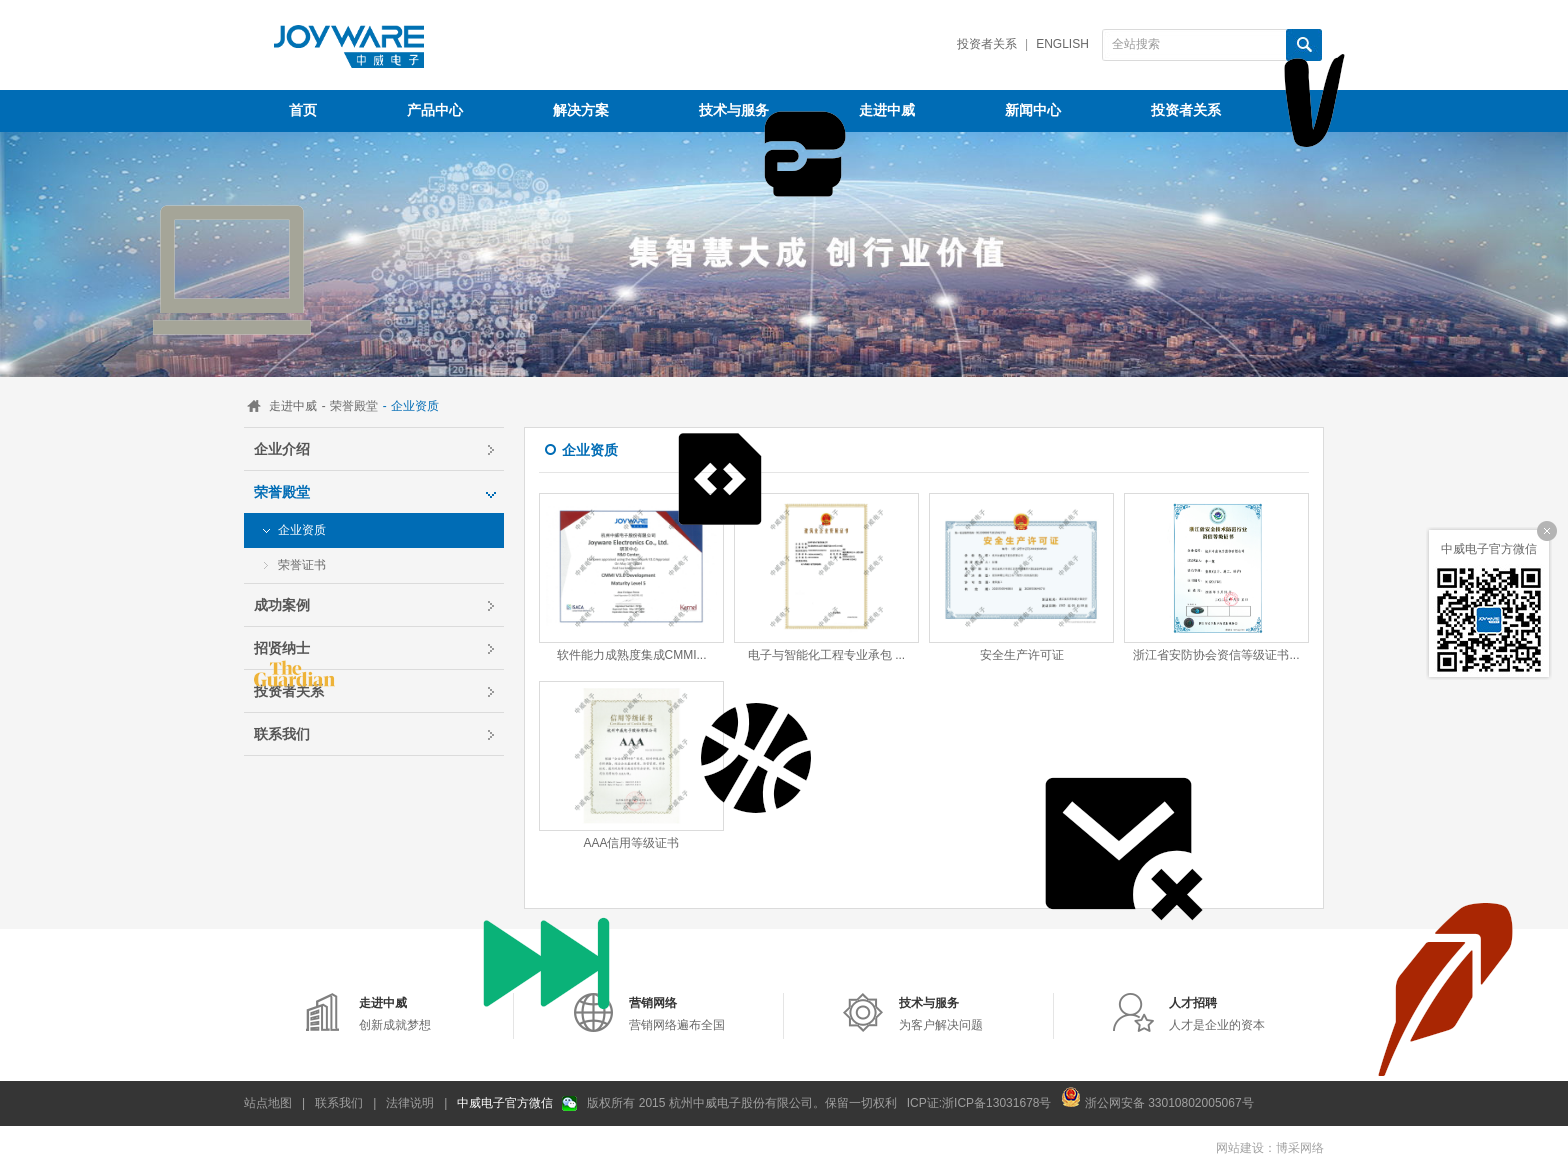 This screenshot has width=1568, height=1171. What do you see at coordinates (546, 963) in the screenshot?
I see `skip to the end of the track` at bounding box center [546, 963].